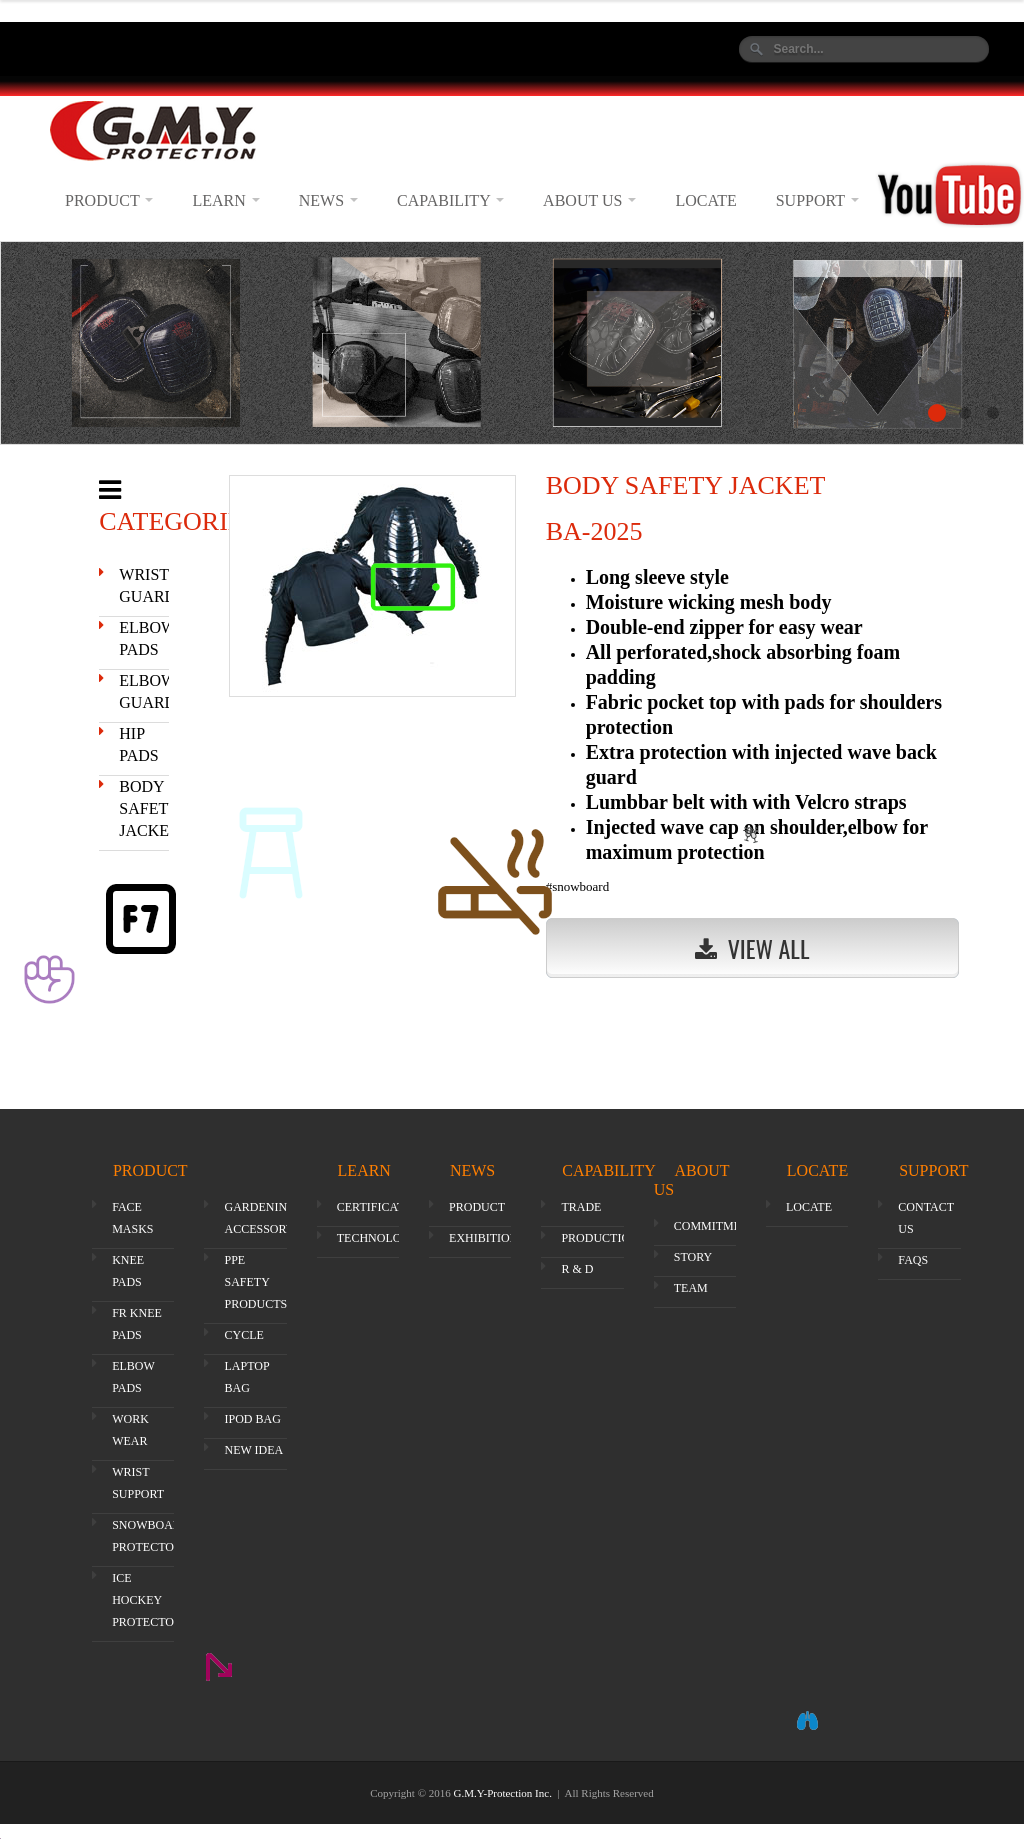  Describe the element at coordinates (807, 1720) in the screenshot. I see `access respiratory health information` at that location.